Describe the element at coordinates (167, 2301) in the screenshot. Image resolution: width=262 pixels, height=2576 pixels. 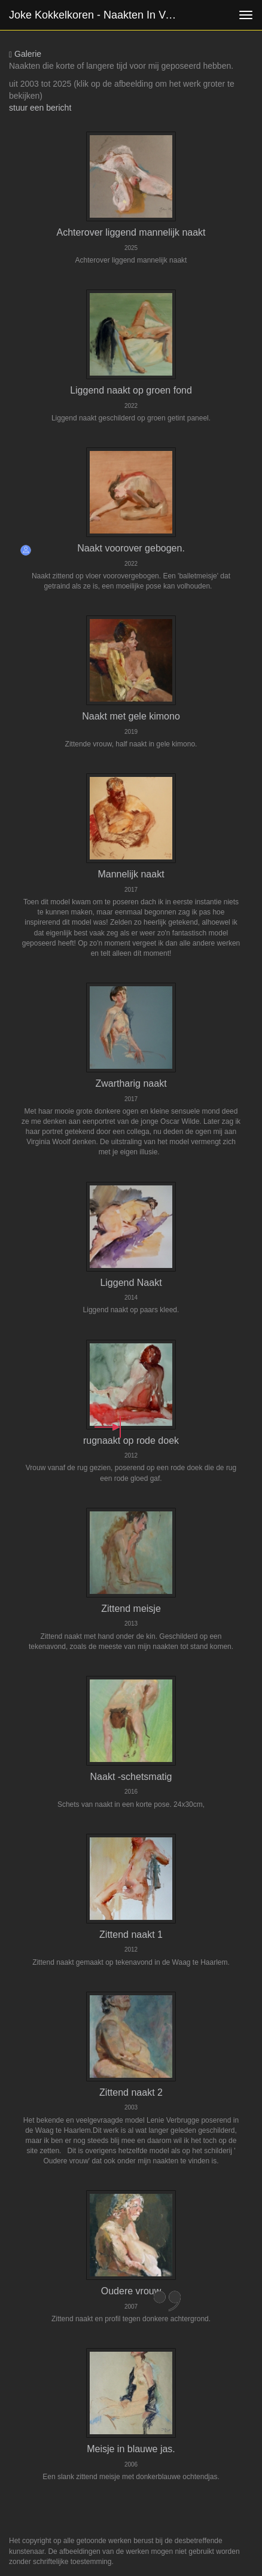
I see `punctuation input mode is currently inactive` at that location.